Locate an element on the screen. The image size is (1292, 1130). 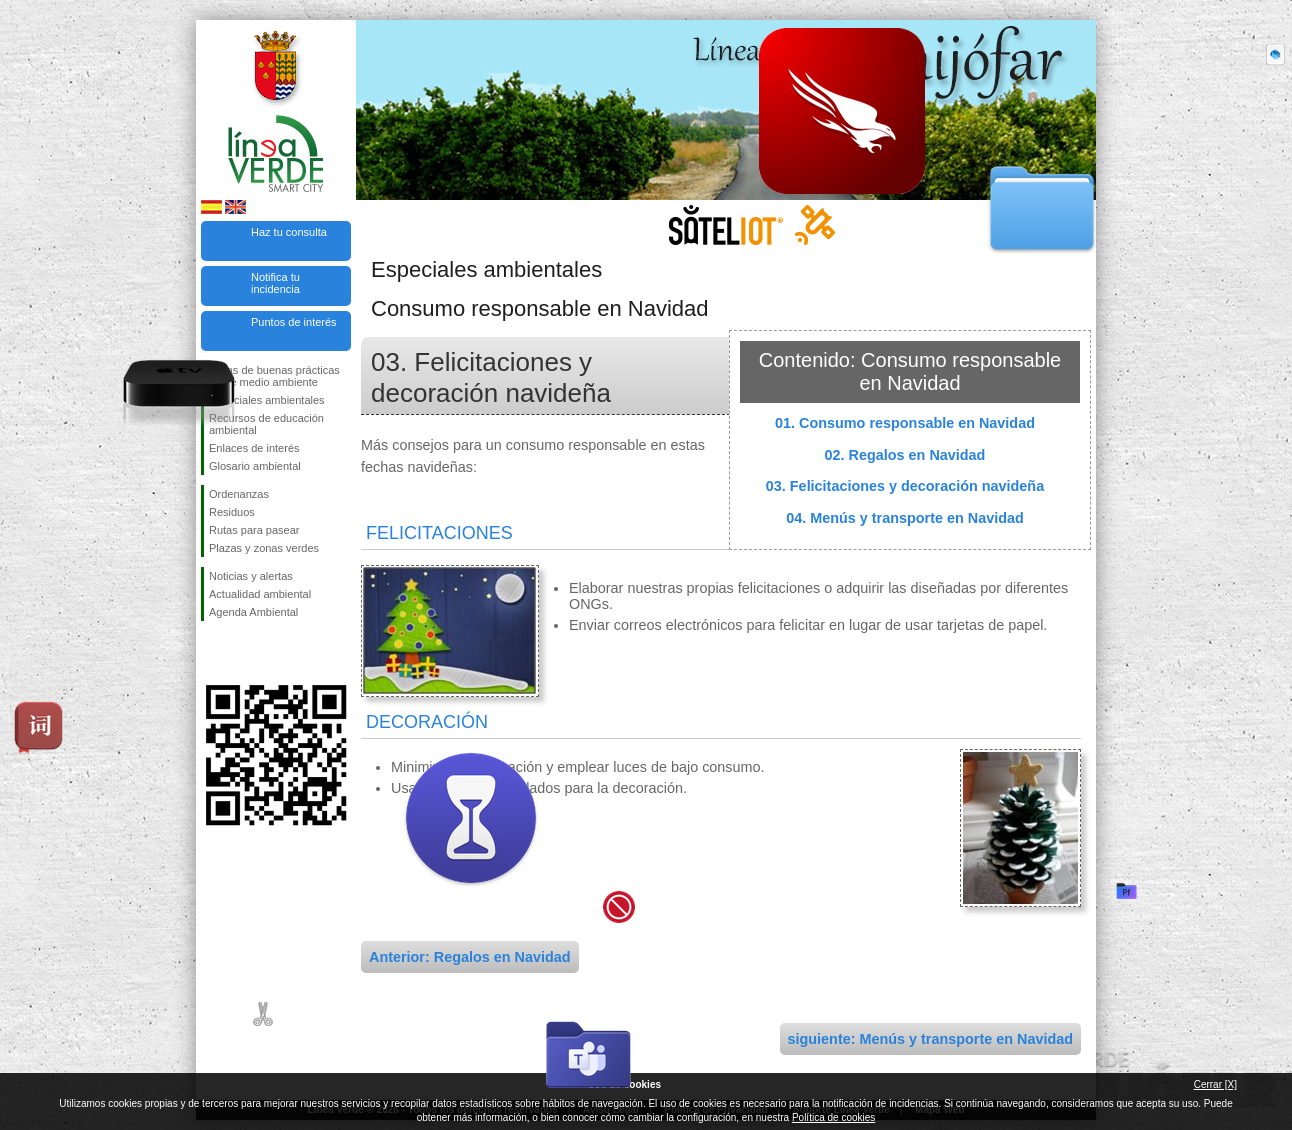
apple tv device in connected devices list is located at coordinates (179, 395).